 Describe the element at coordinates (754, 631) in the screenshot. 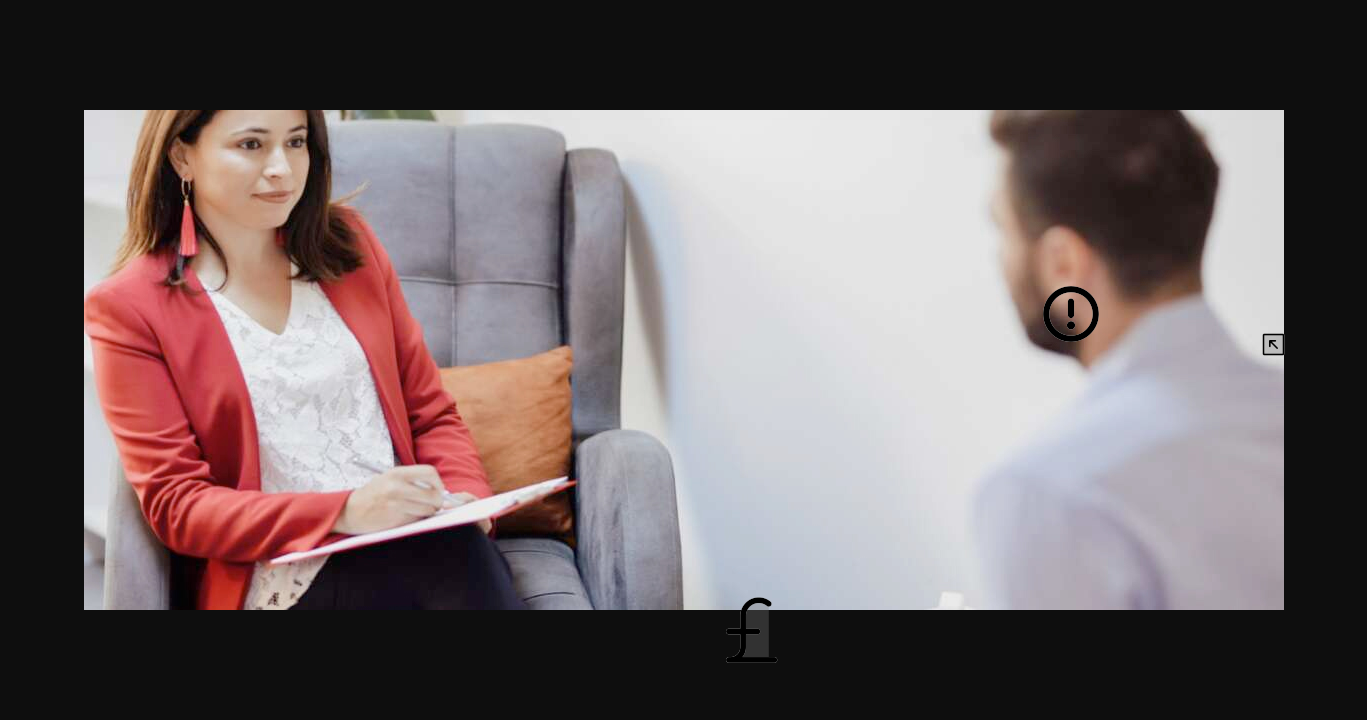

I see `view prices in british pounds` at that location.